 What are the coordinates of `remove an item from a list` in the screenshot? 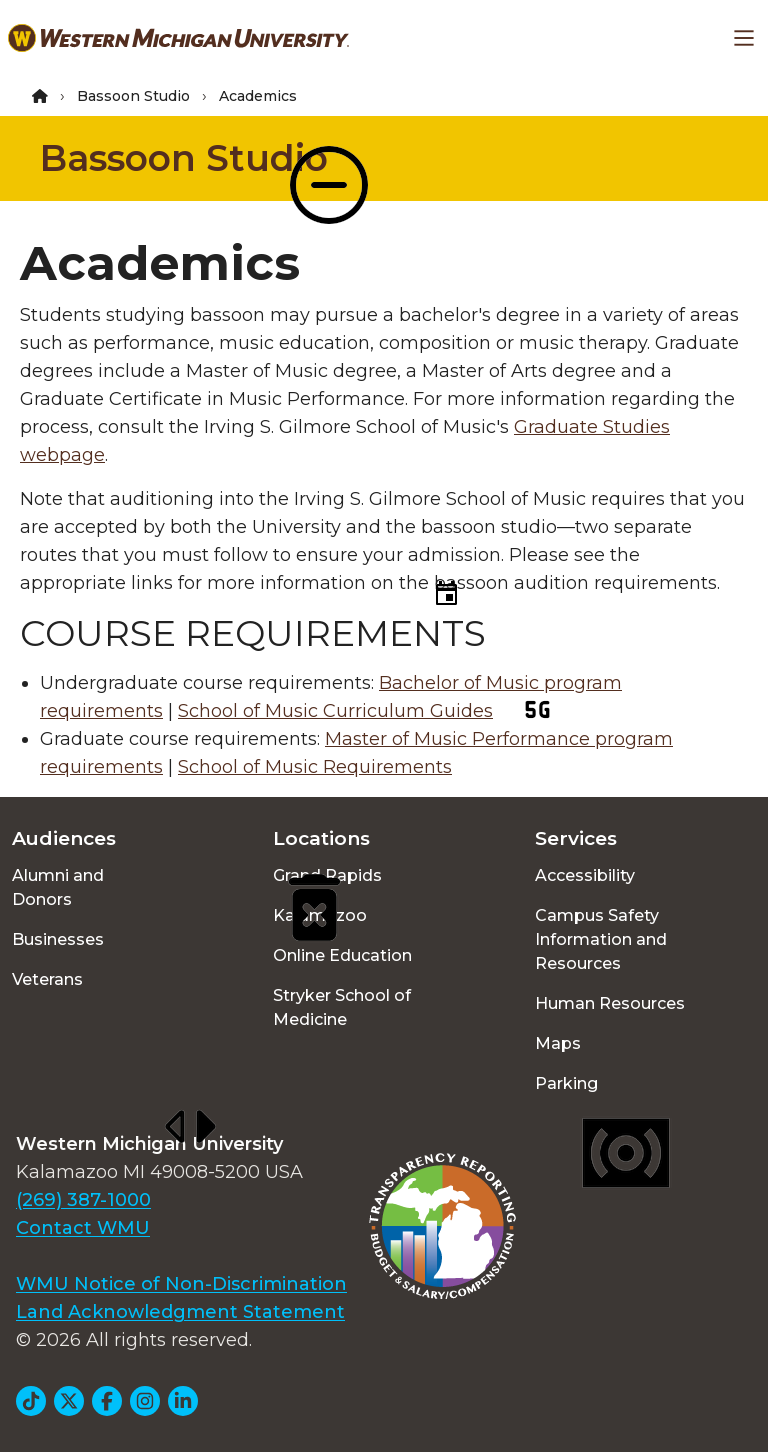 It's located at (329, 185).